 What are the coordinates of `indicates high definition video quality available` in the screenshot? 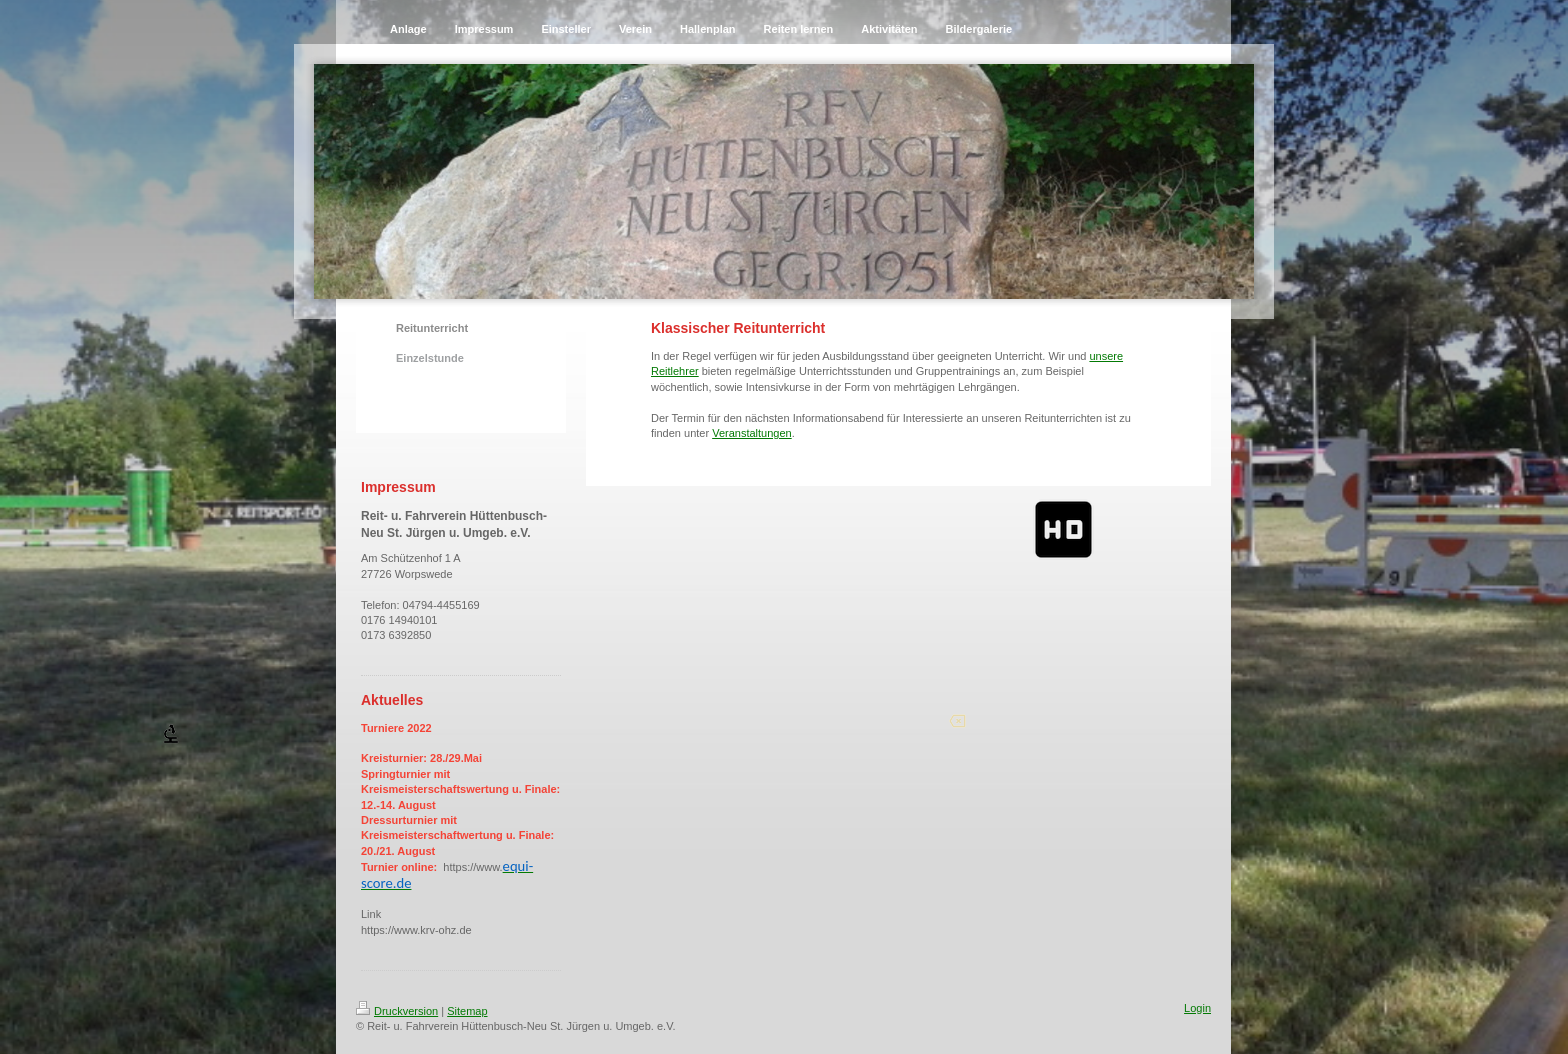 It's located at (1063, 529).